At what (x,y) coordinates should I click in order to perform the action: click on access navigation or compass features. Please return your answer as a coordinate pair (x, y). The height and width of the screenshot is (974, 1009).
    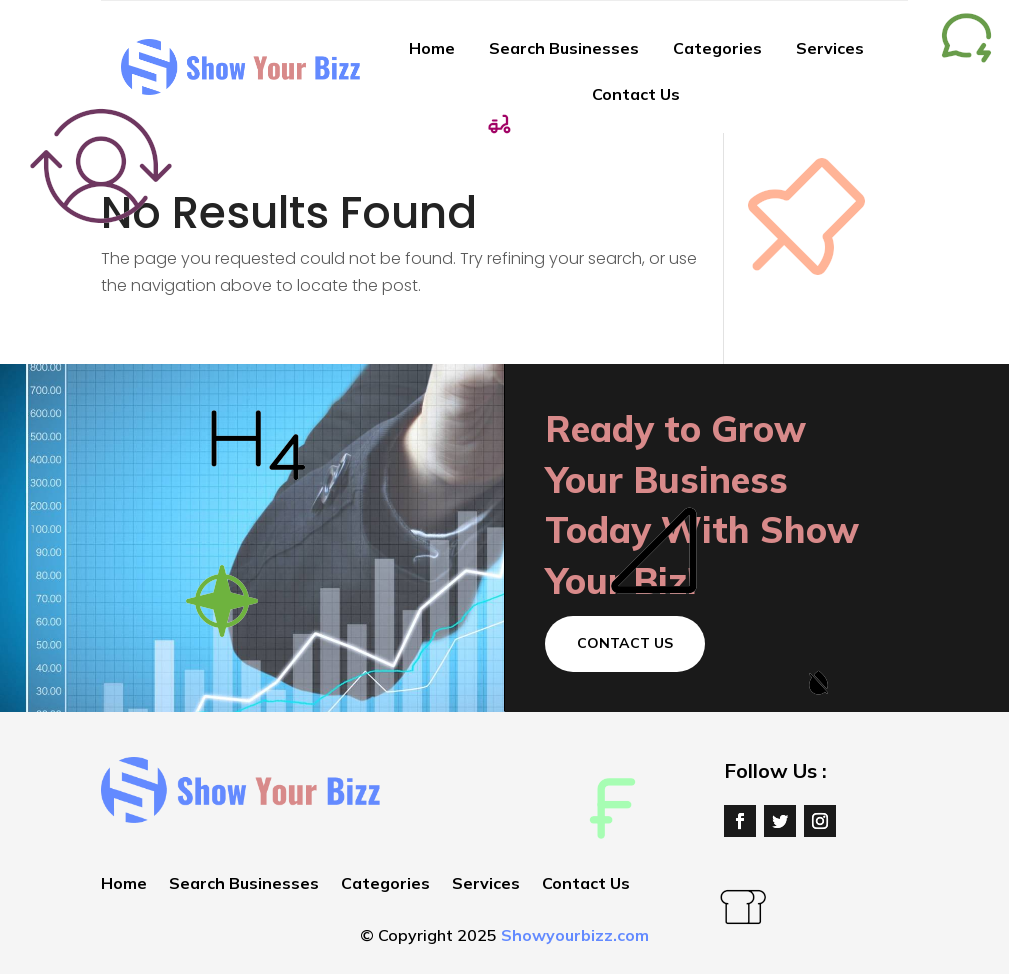
    Looking at the image, I should click on (222, 601).